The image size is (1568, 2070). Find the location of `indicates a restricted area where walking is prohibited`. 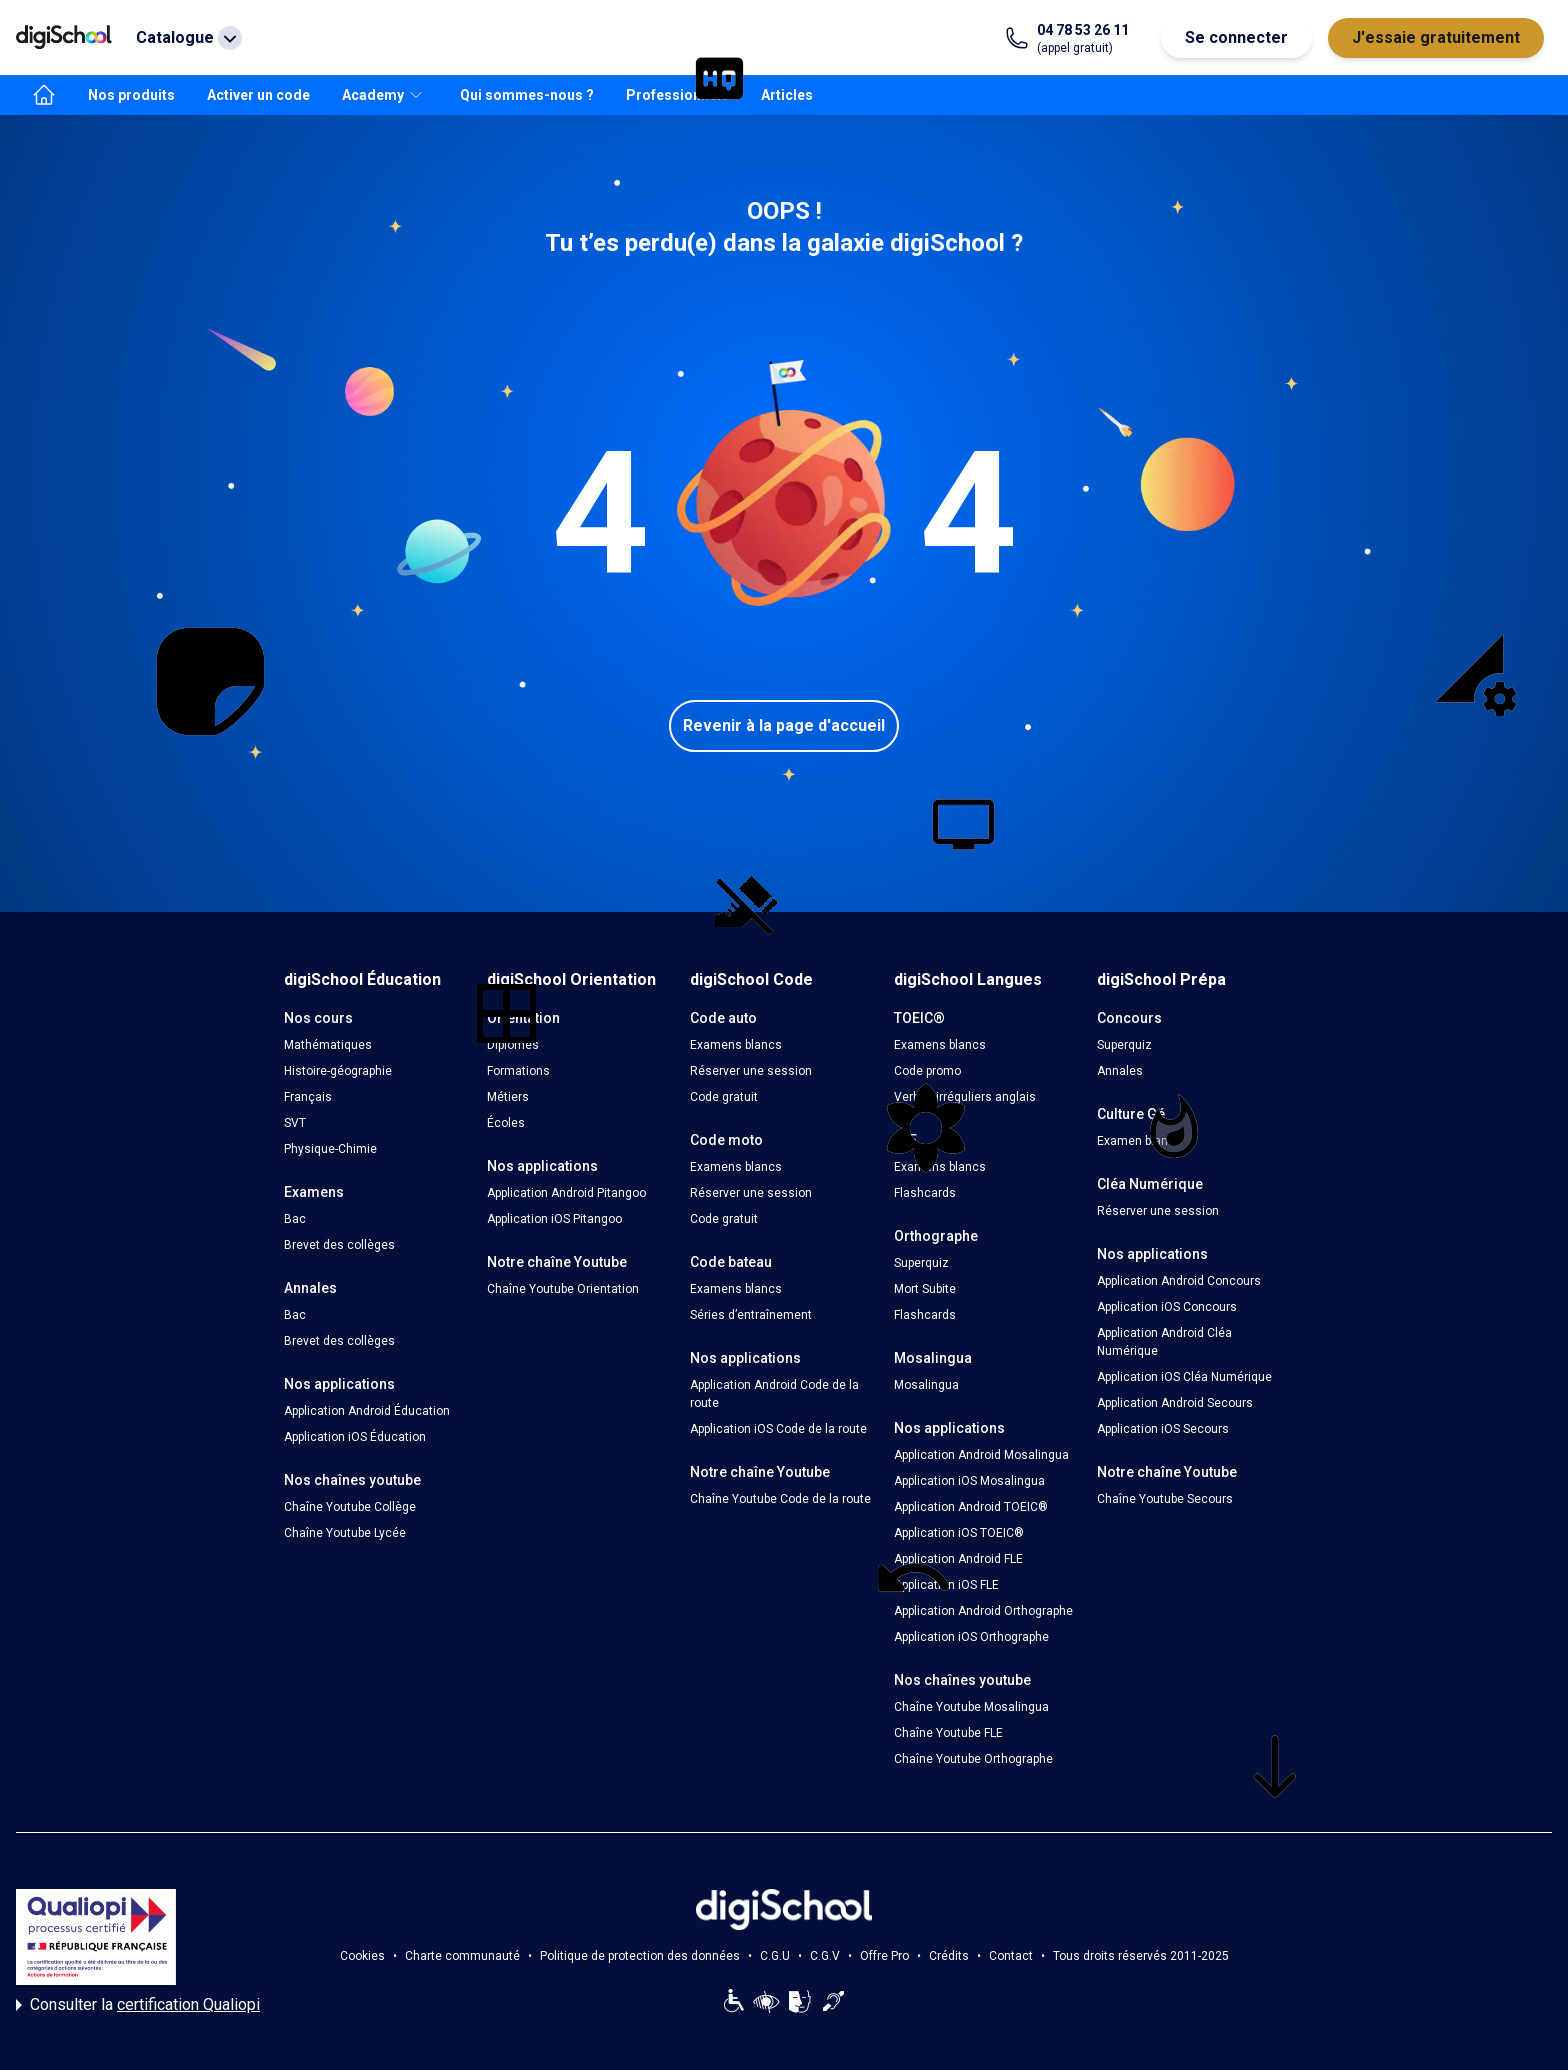

indicates a restricted area where walking is prohibited is located at coordinates (746, 904).